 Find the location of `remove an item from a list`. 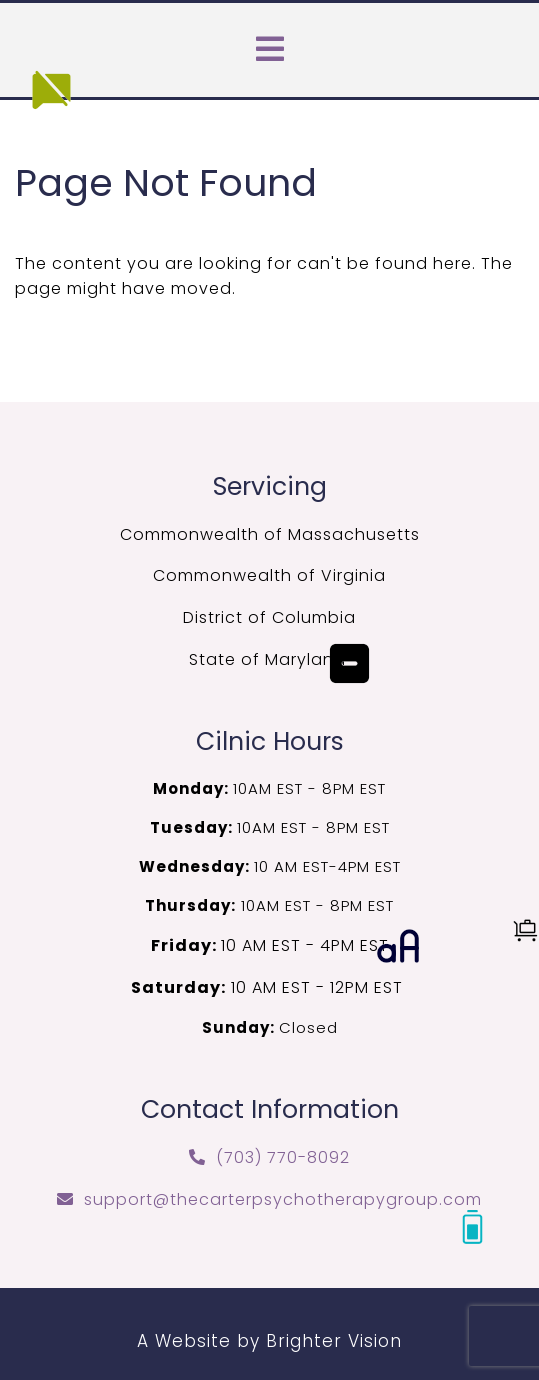

remove an item from a list is located at coordinates (349, 663).